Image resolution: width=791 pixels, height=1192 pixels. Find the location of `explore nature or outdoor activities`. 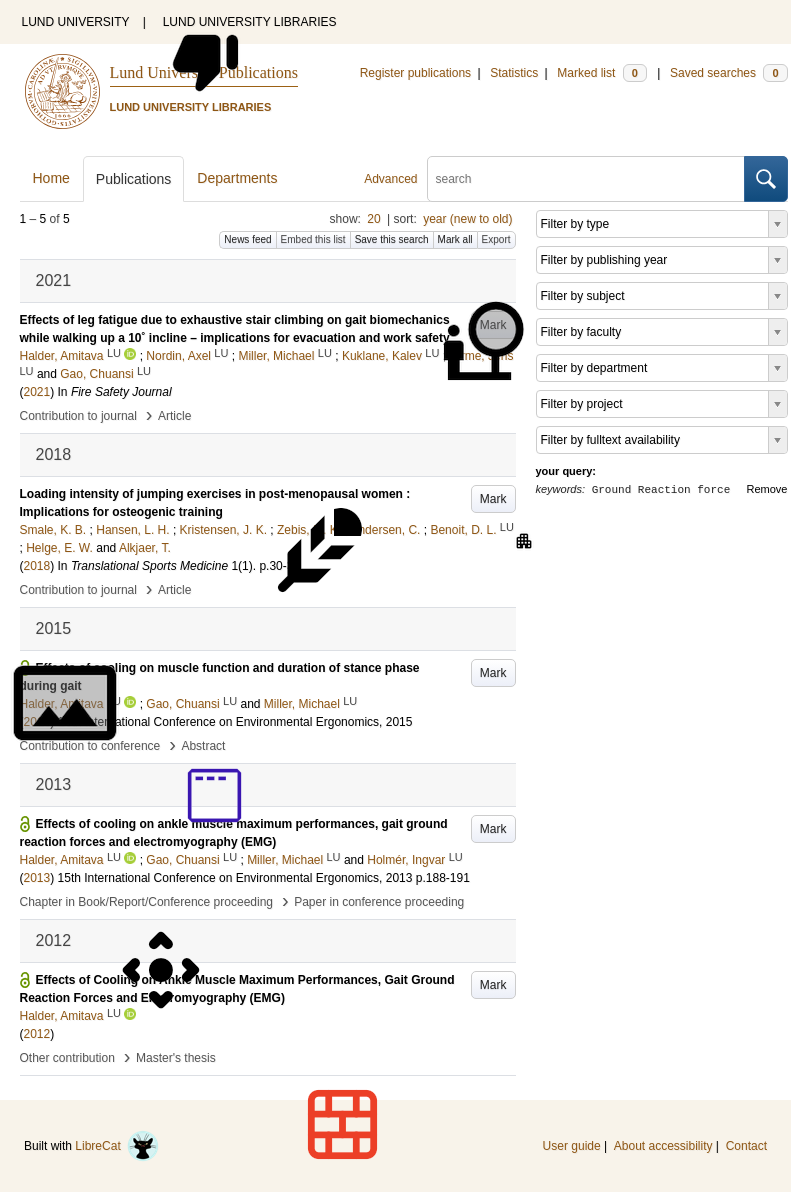

explore nature or outdoor activities is located at coordinates (483, 340).